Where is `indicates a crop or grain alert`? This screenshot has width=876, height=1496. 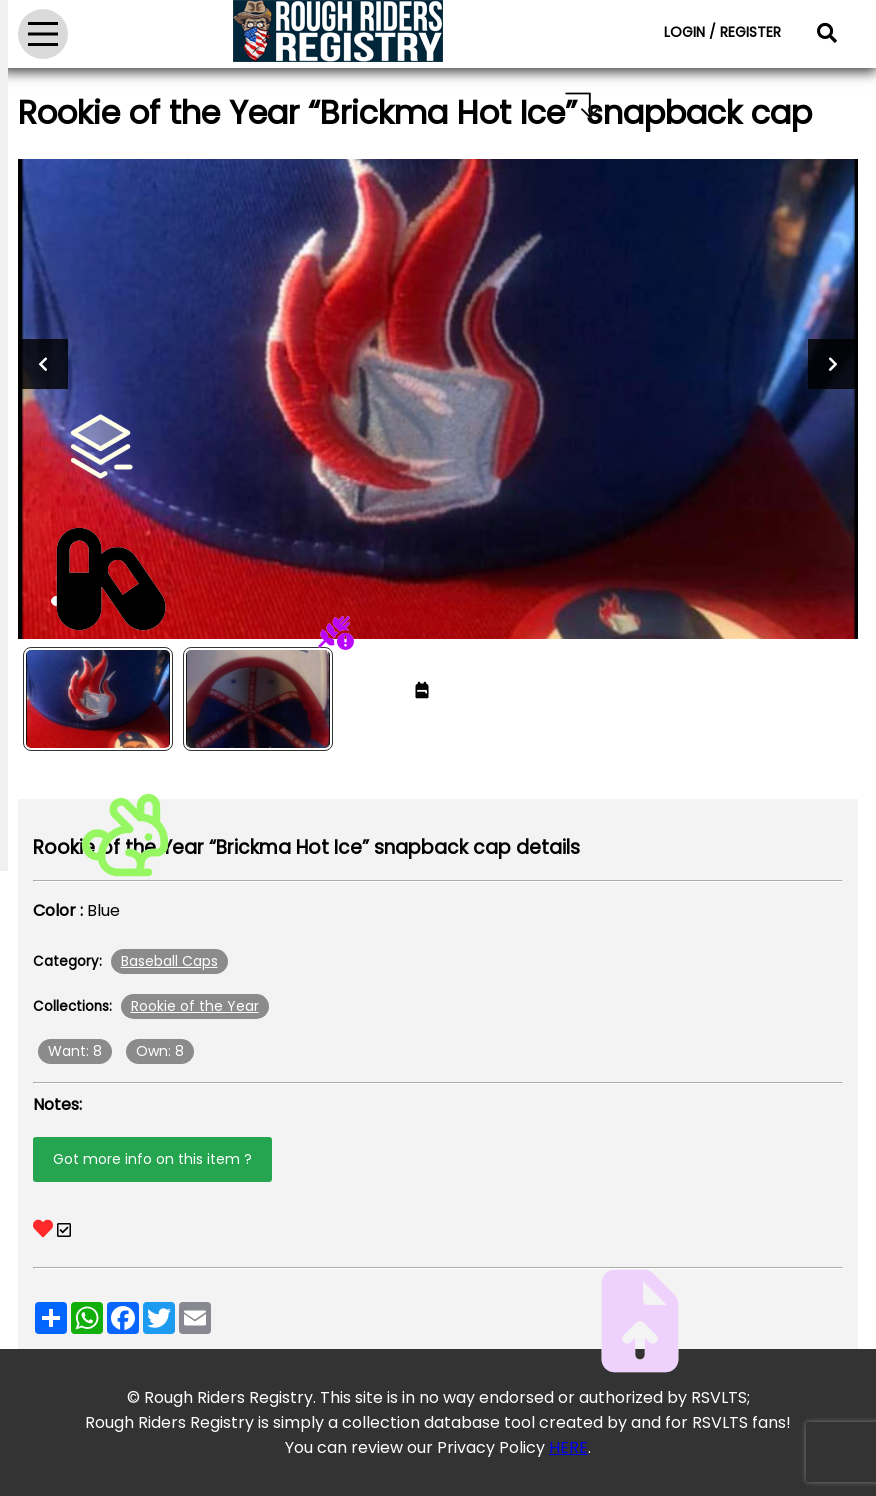
indicates a crop or grain alert is located at coordinates (335, 631).